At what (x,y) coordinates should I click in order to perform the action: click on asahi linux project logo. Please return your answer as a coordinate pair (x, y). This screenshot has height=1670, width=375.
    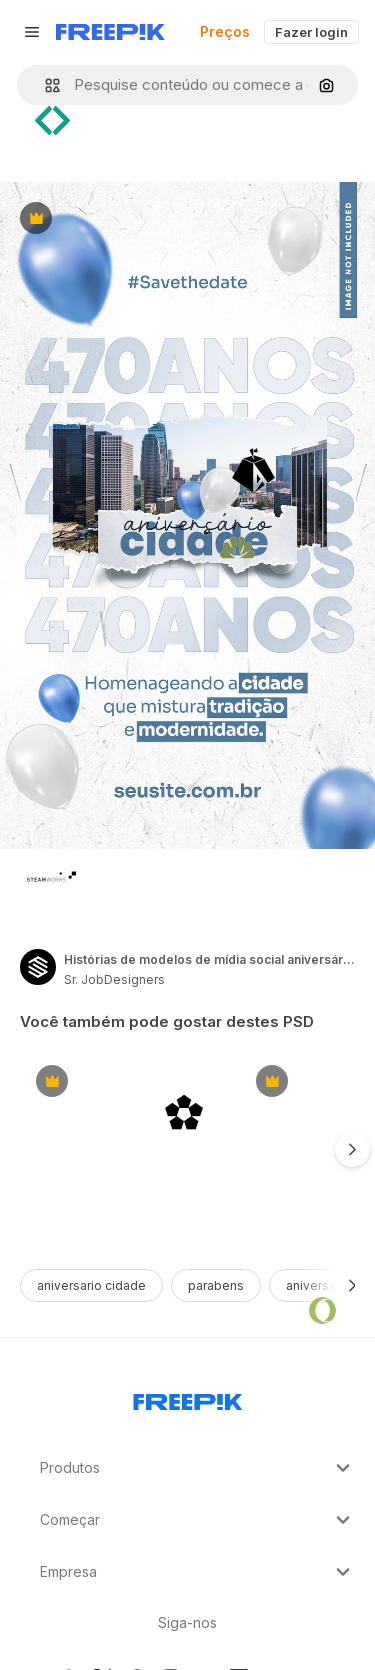
    Looking at the image, I should click on (253, 470).